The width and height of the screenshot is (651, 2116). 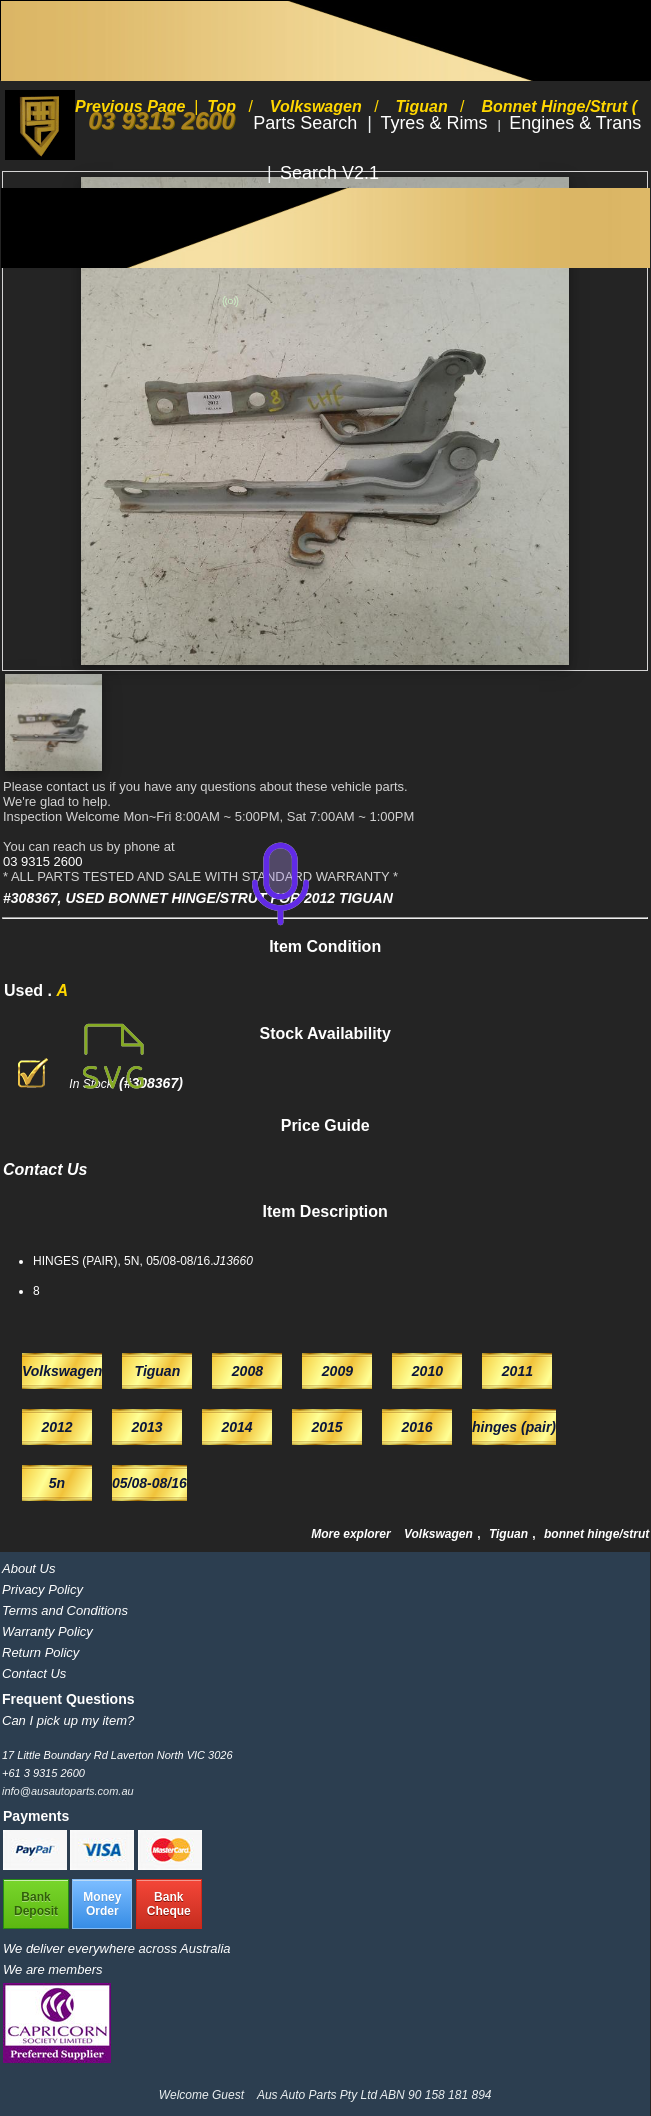 I want to click on open an SVG file, so click(x=114, y=1059).